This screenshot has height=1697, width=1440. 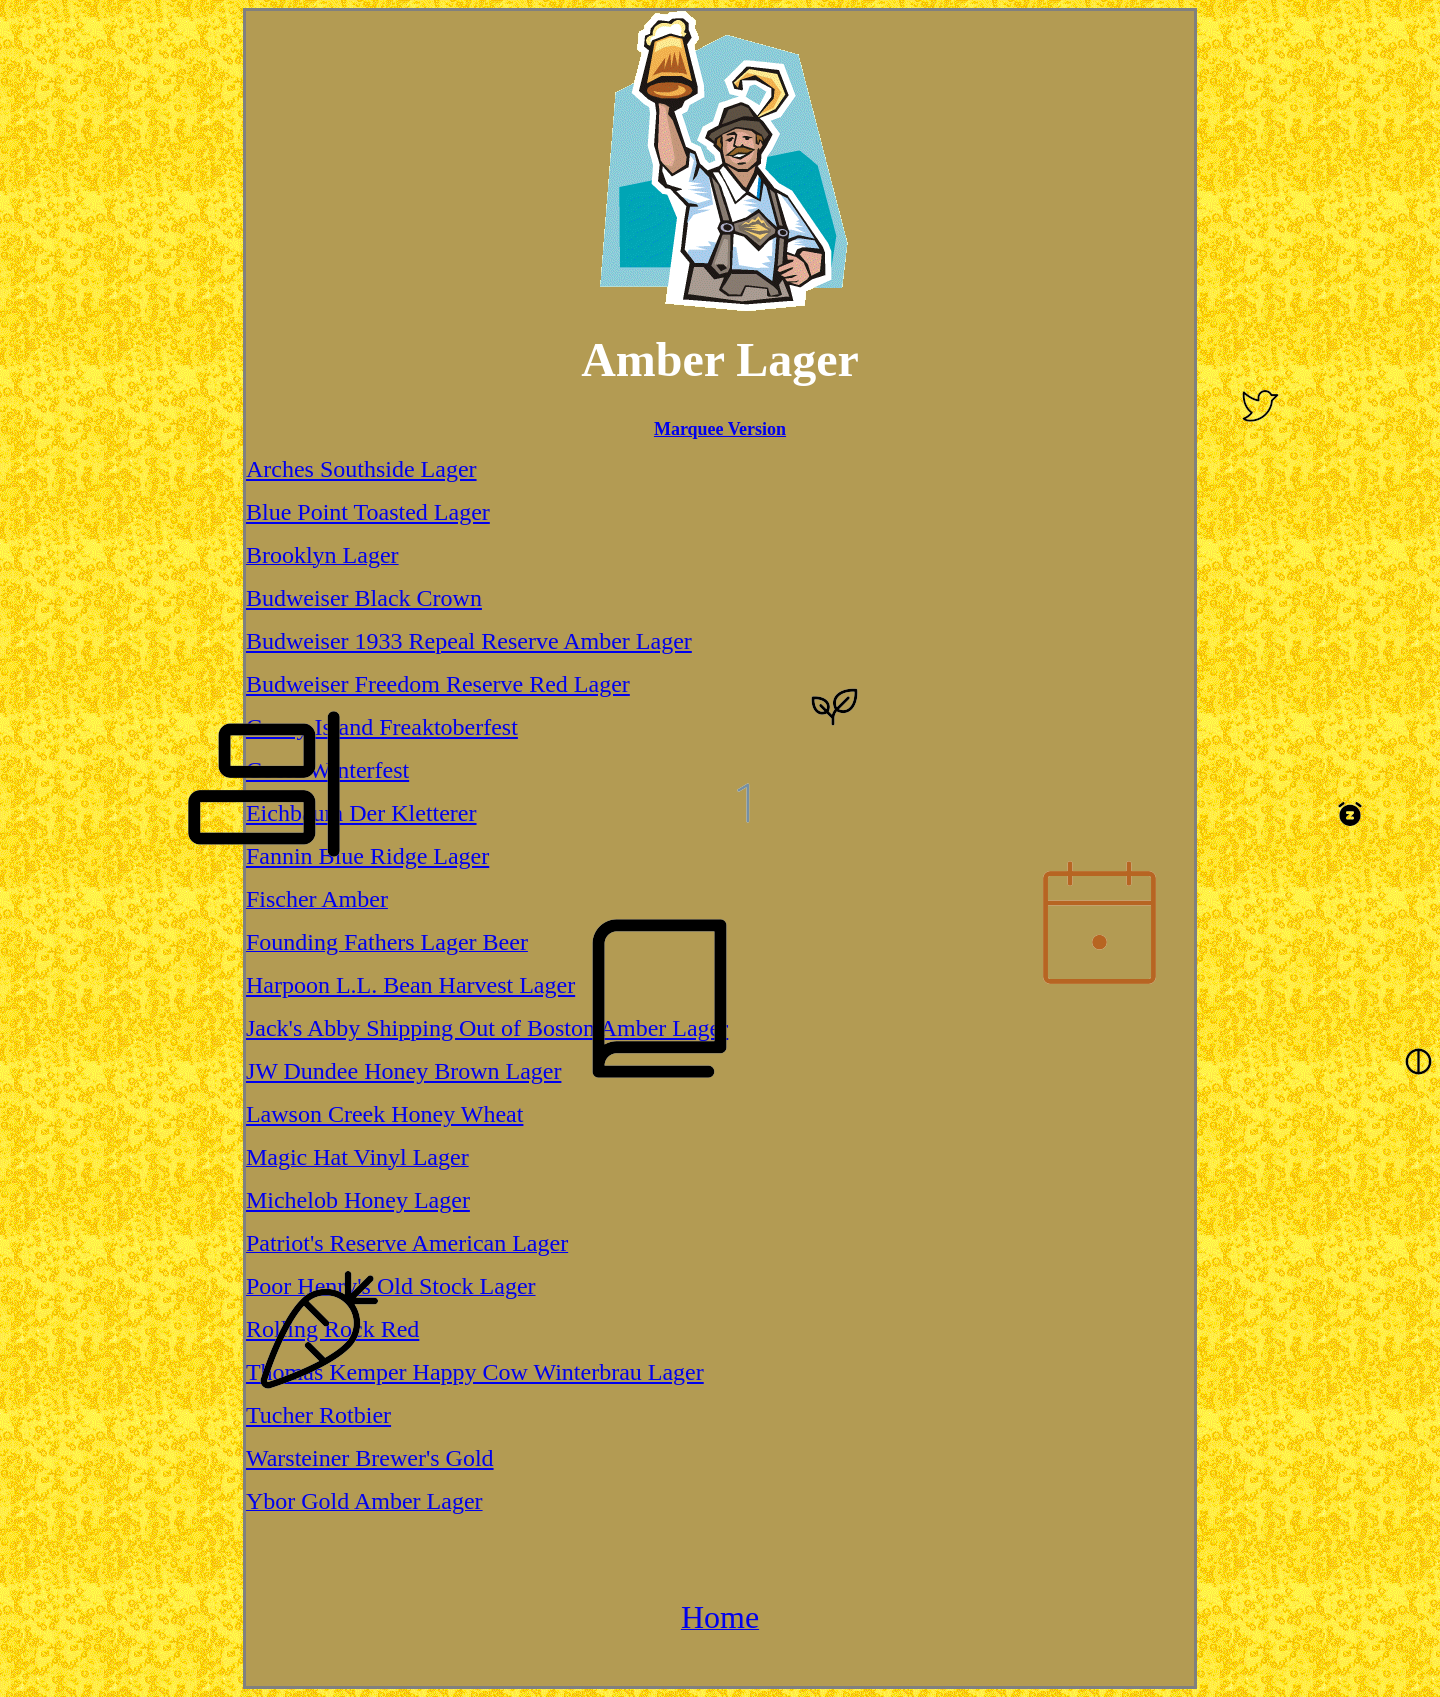 I want to click on share to twitter, so click(x=1258, y=404).